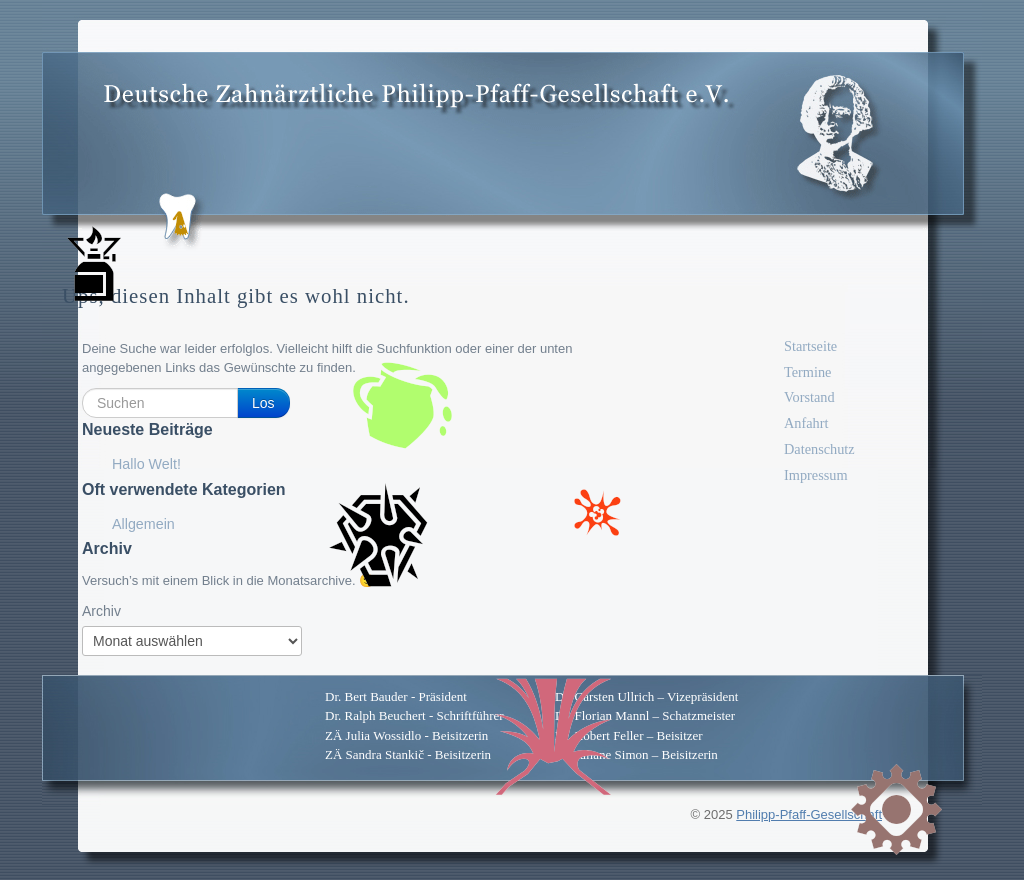 Image resolution: width=1024 pixels, height=880 pixels. Describe the element at coordinates (552, 736) in the screenshot. I see `indicates volcanic activity or hazard in a game` at that location.